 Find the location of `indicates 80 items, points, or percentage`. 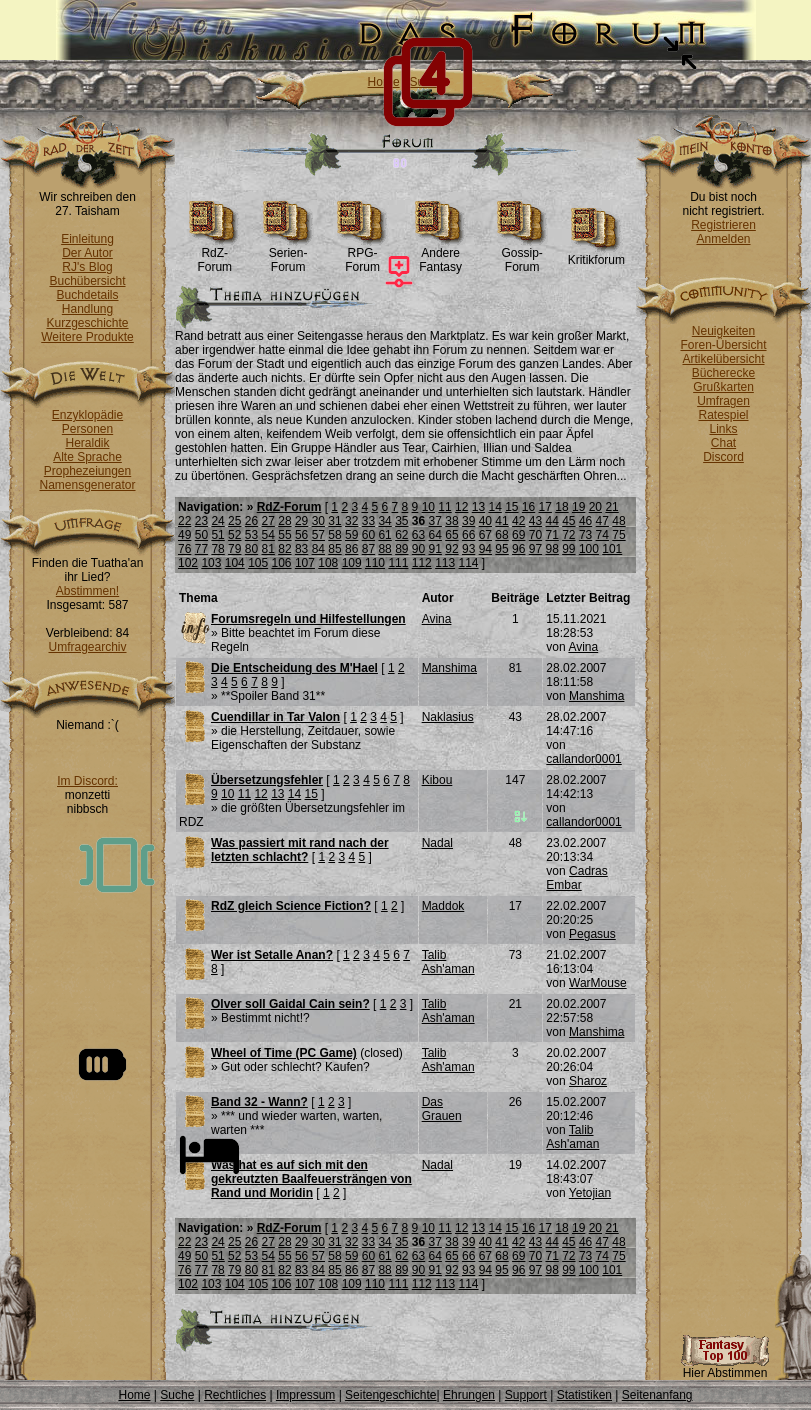

indicates 80 items, points, or percentage is located at coordinates (400, 163).